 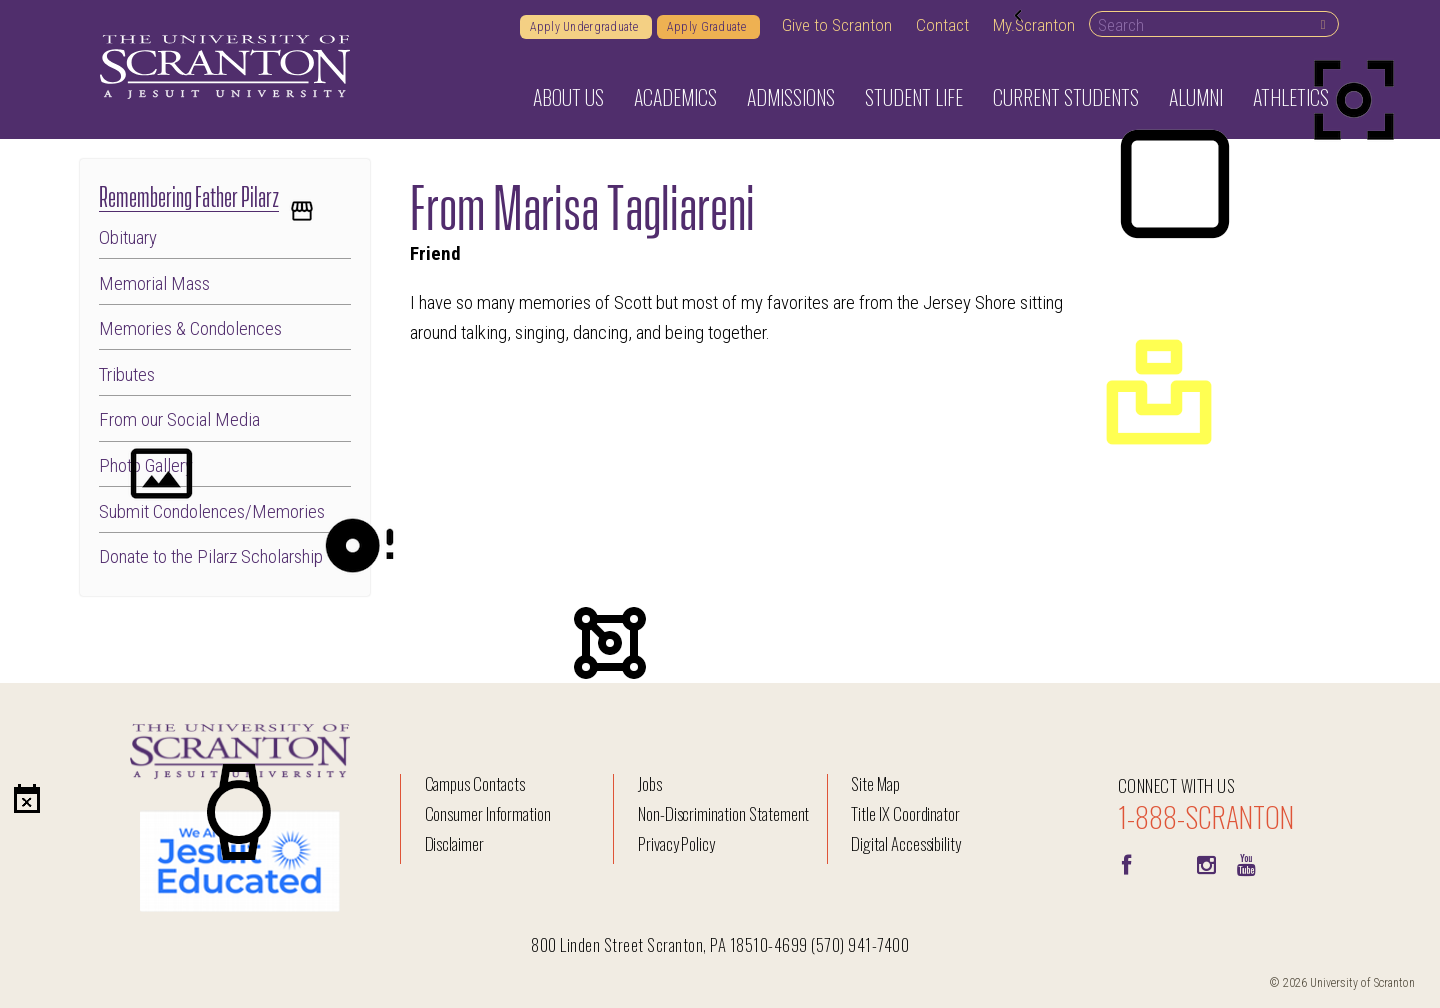 What do you see at coordinates (610, 643) in the screenshot?
I see `view complex network topology` at bounding box center [610, 643].